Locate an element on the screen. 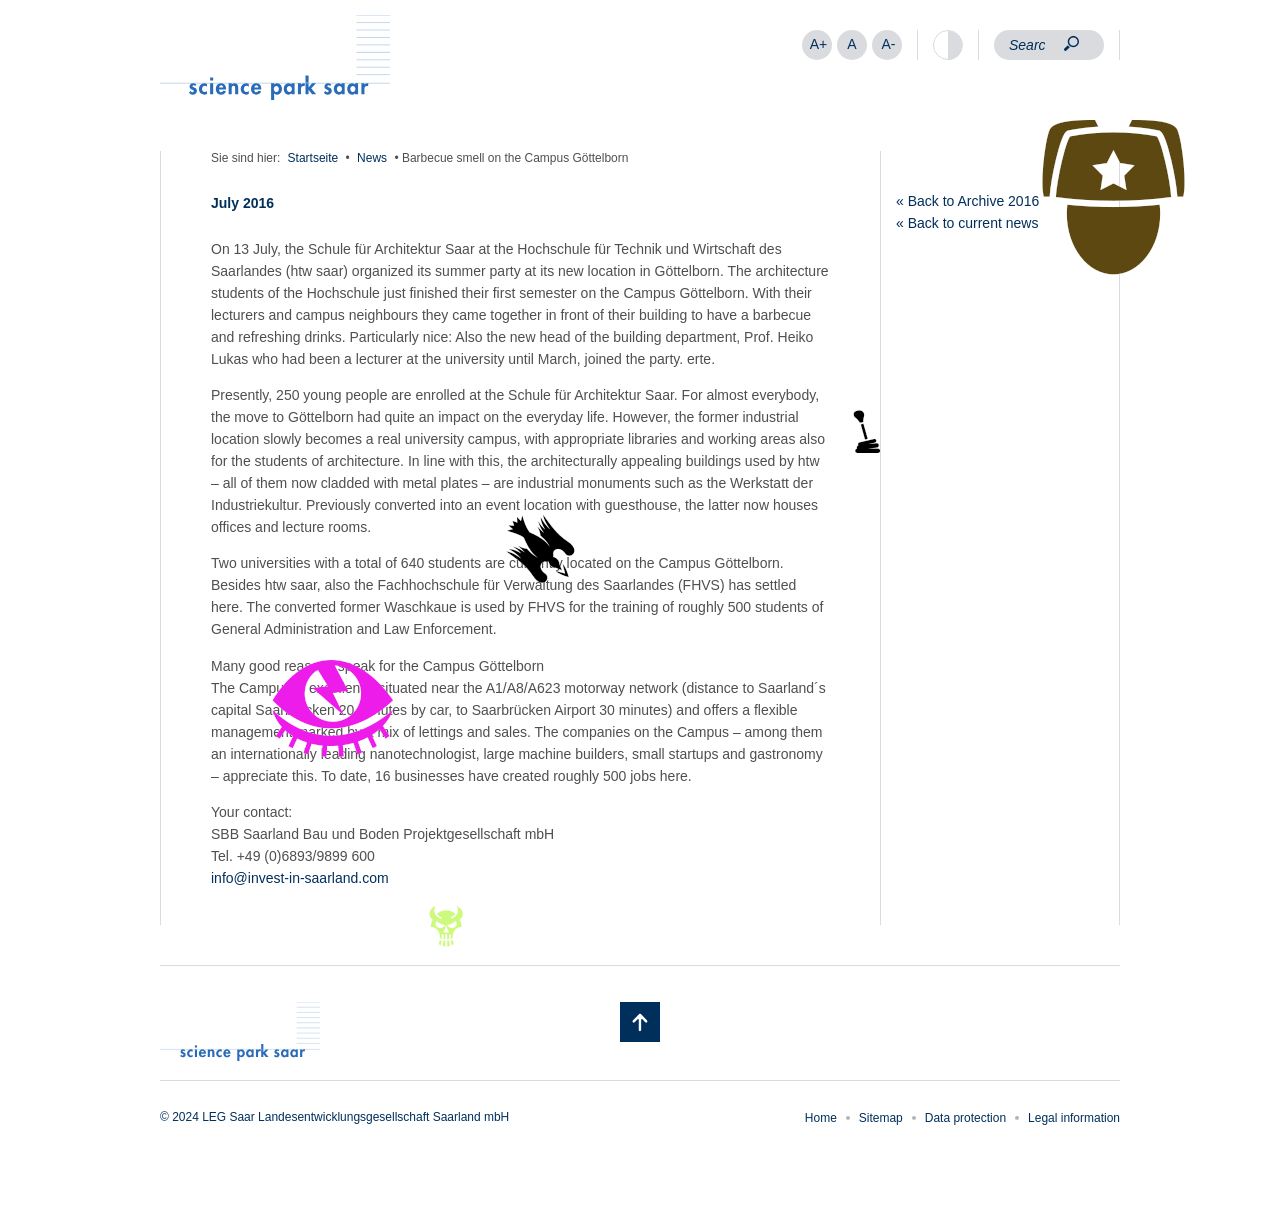  crow dive ability or attack skill is located at coordinates (541, 549).